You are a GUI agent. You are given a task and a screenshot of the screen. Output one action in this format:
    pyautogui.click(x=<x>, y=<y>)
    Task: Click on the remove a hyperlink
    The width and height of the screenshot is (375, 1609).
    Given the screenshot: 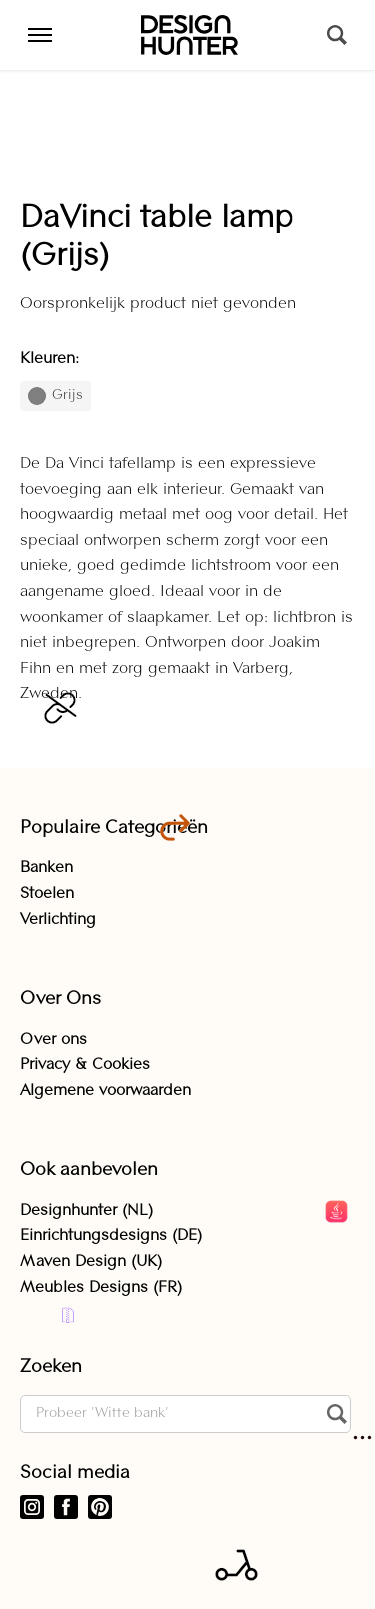 What is the action you would take?
    pyautogui.click(x=60, y=708)
    